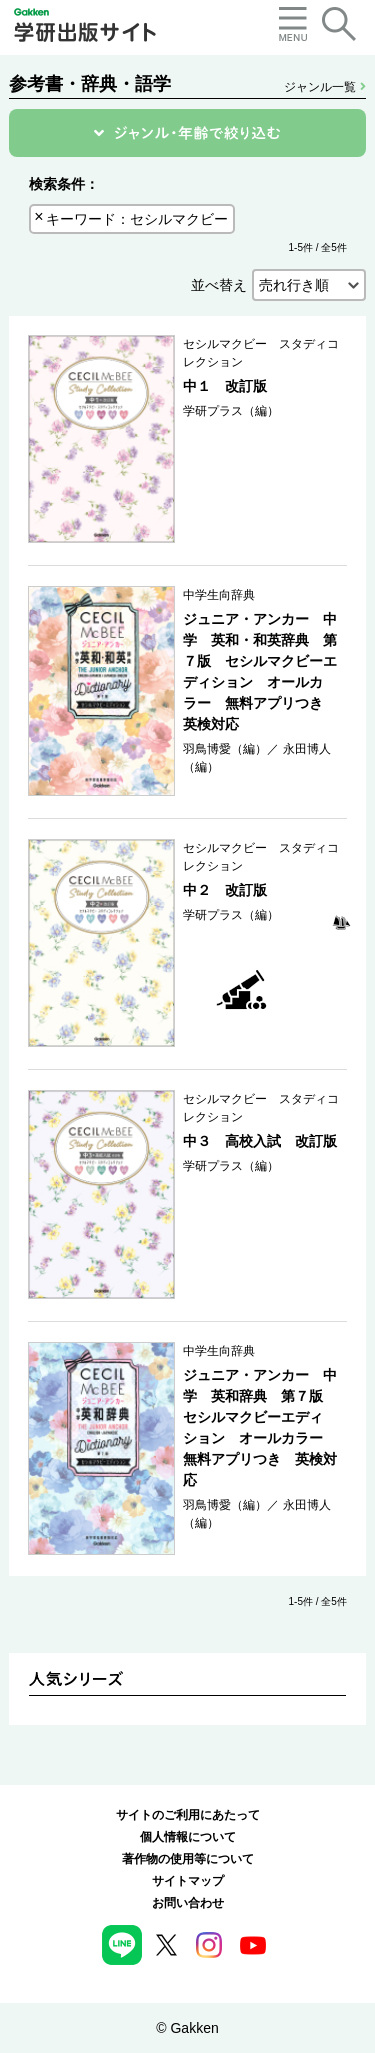  Describe the element at coordinates (341, 922) in the screenshot. I see `fishing activity or minigame` at that location.